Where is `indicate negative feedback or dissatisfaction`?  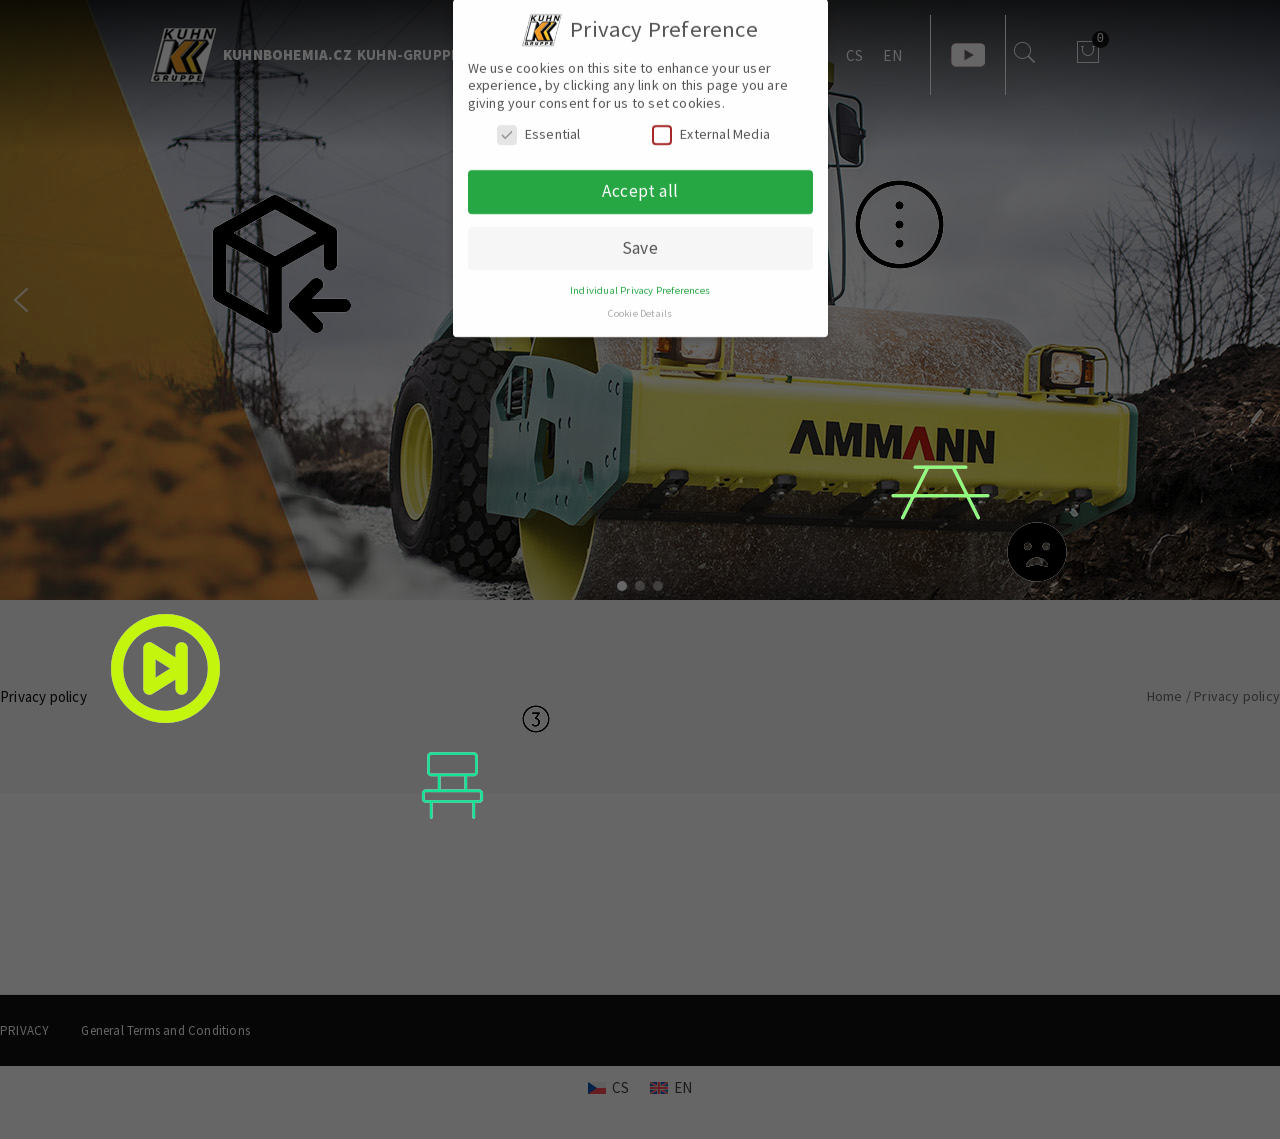 indicate negative feedback or dissatisfaction is located at coordinates (1037, 552).